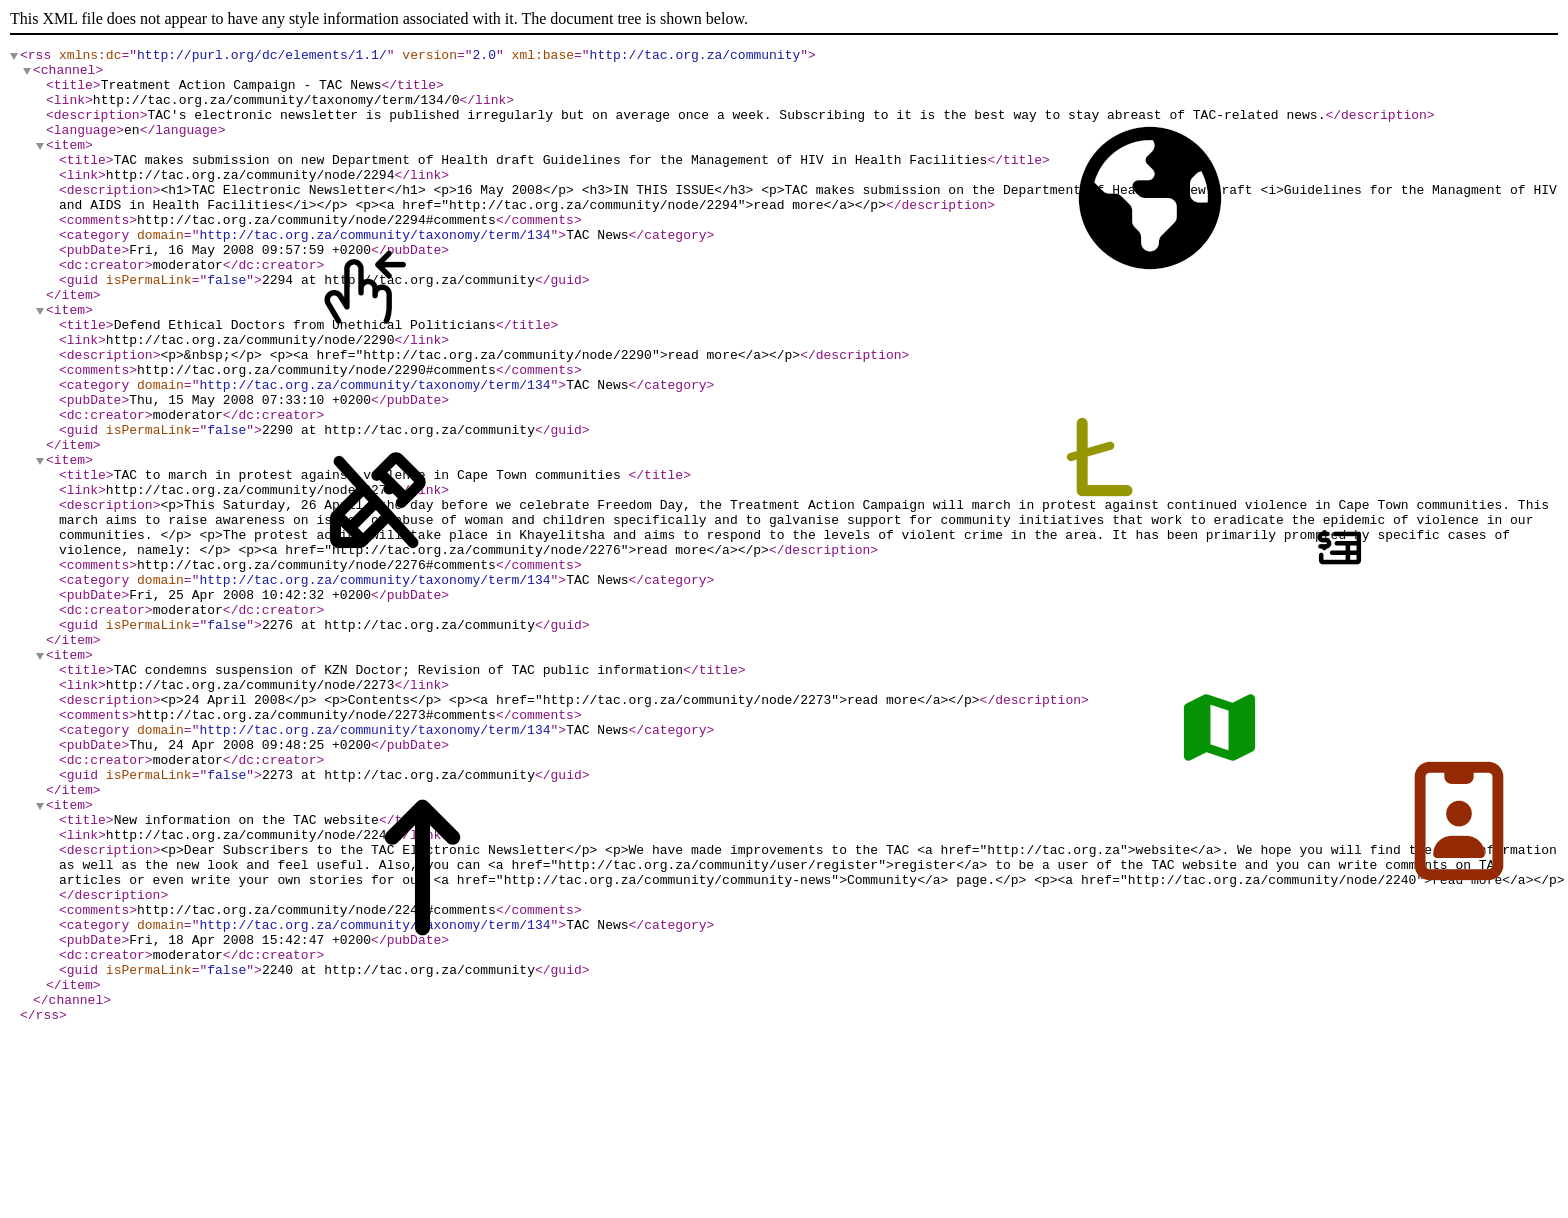  I want to click on switch to global or worldwide settings, so click(1150, 198).